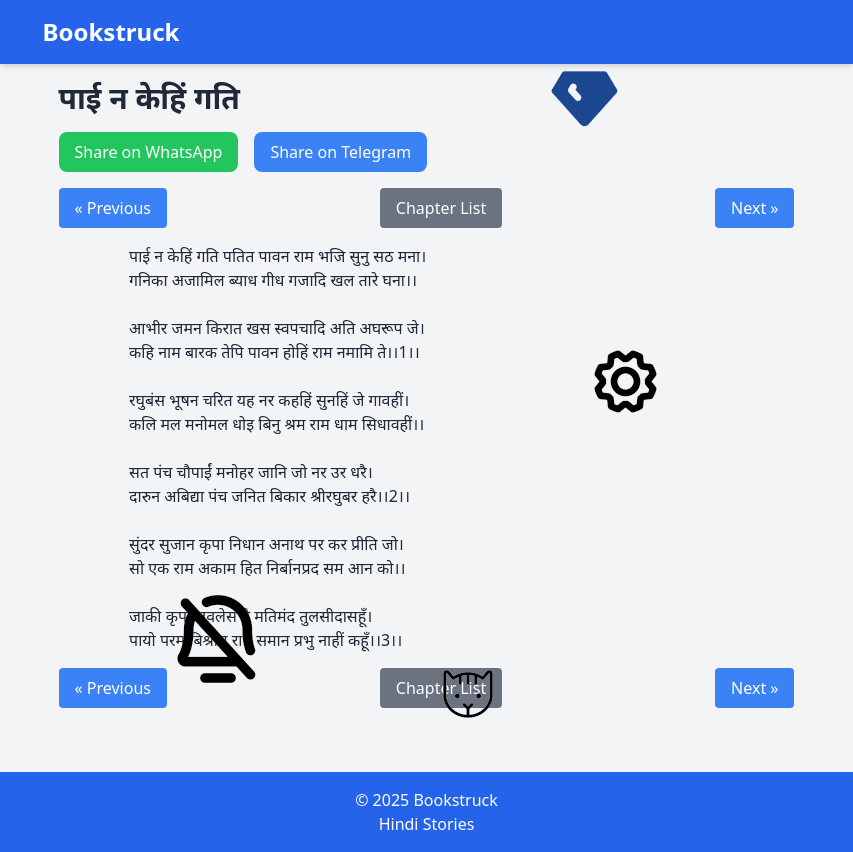  Describe the element at coordinates (468, 693) in the screenshot. I see `view pet or animal-related content` at that location.